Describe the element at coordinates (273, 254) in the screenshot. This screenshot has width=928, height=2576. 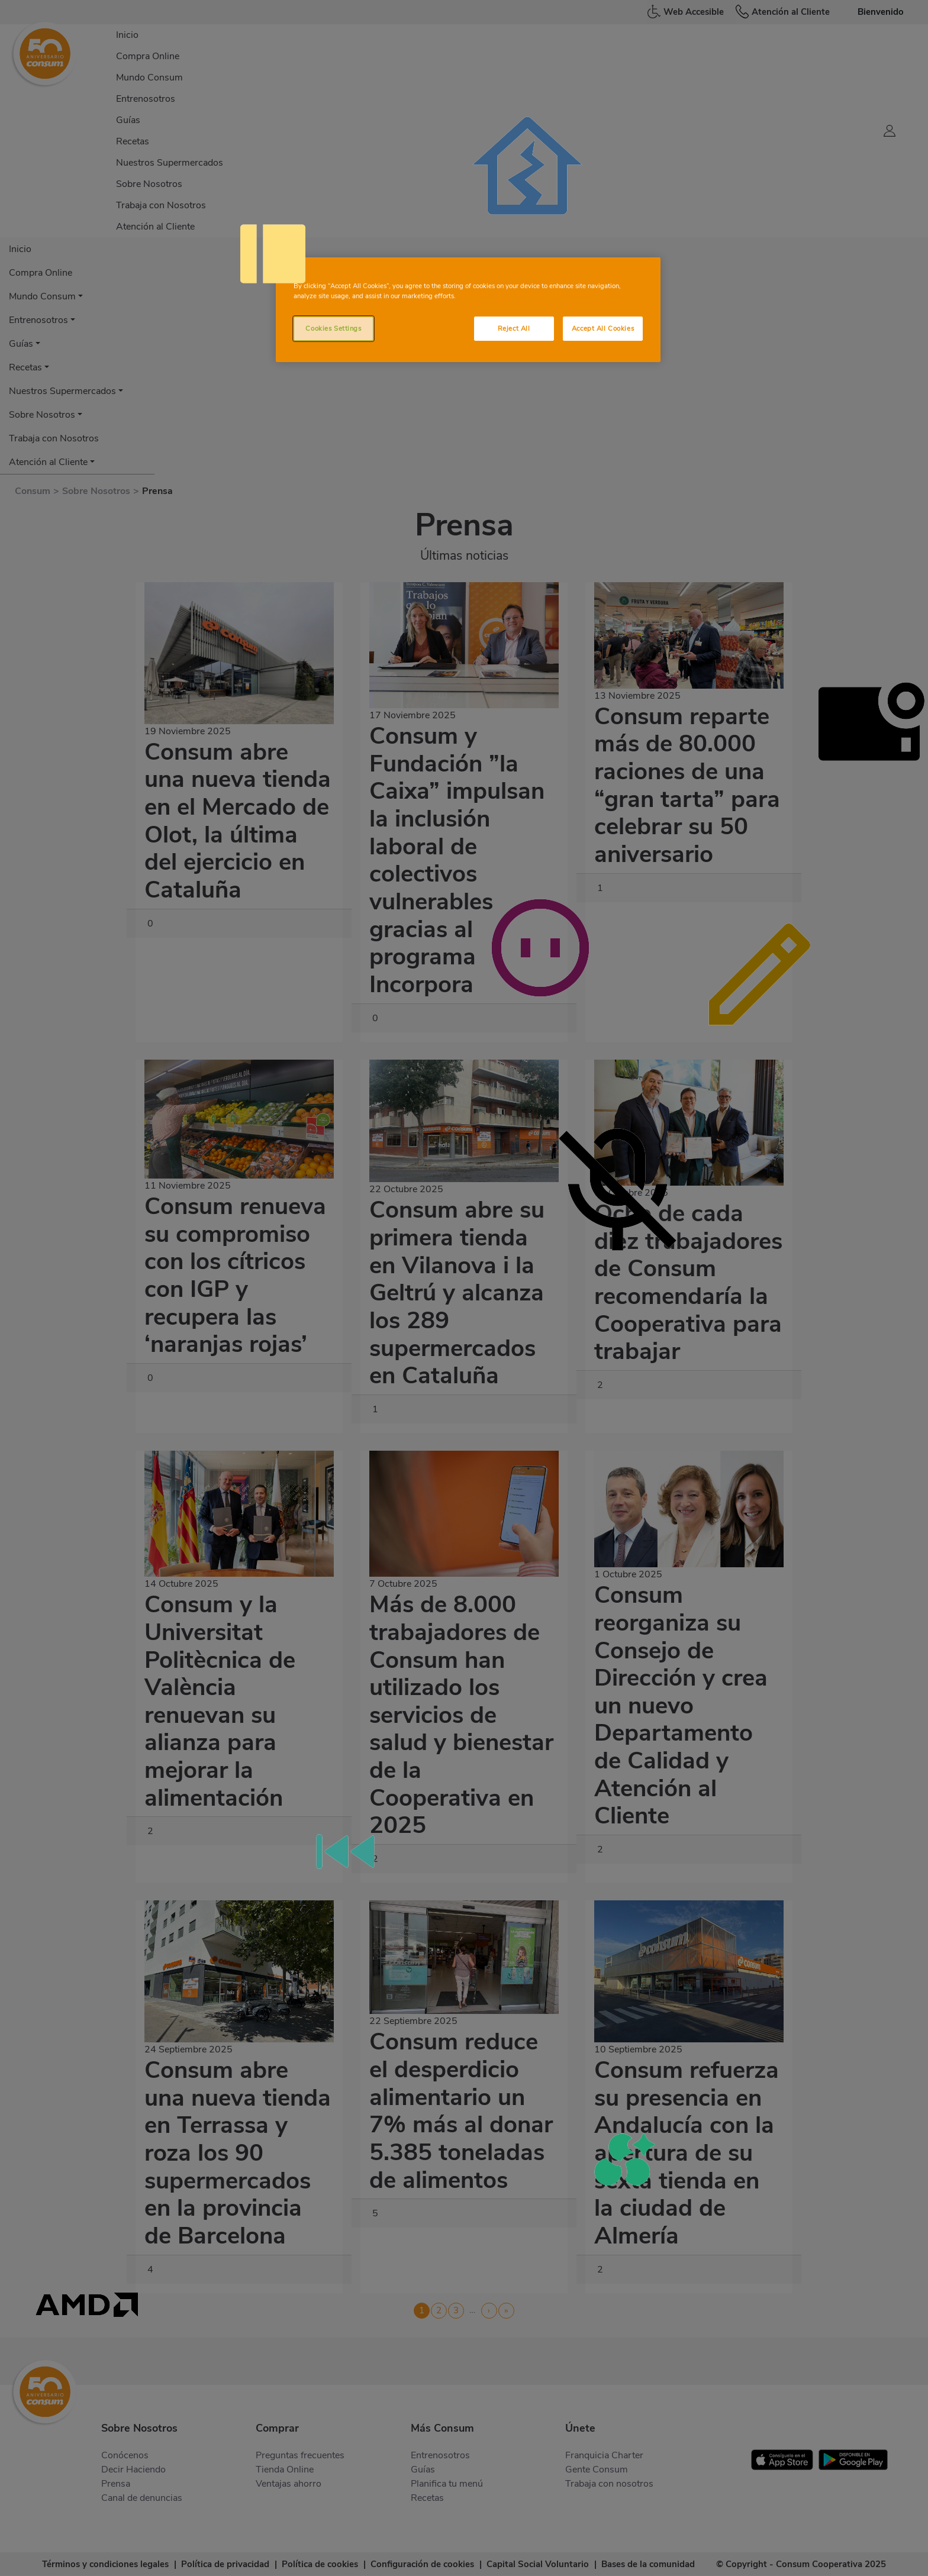
I see `switch to left sidebar layout` at that location.